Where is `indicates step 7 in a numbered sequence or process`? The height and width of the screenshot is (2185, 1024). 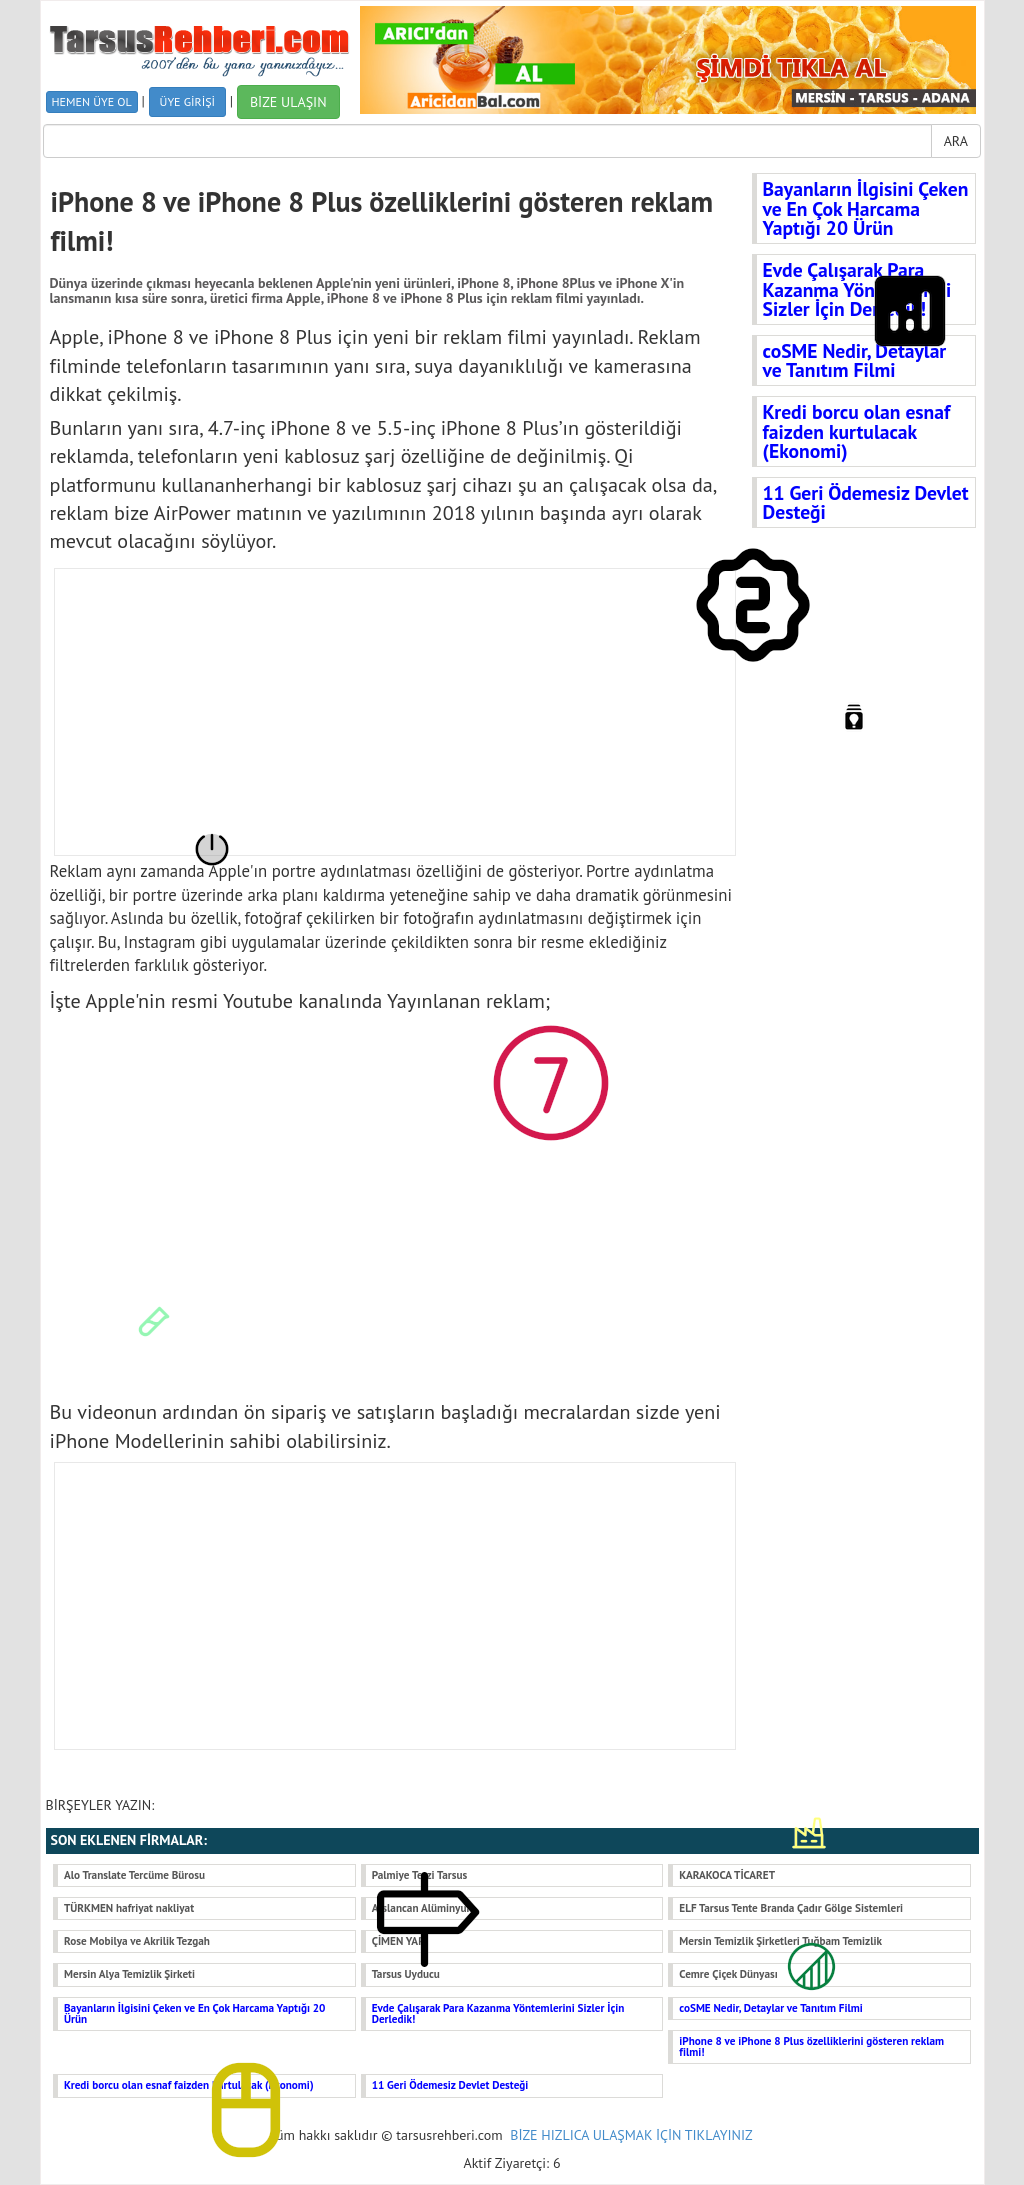 indicates step 7 in a numbered sequence or process is located at coordinates (551, 1083).